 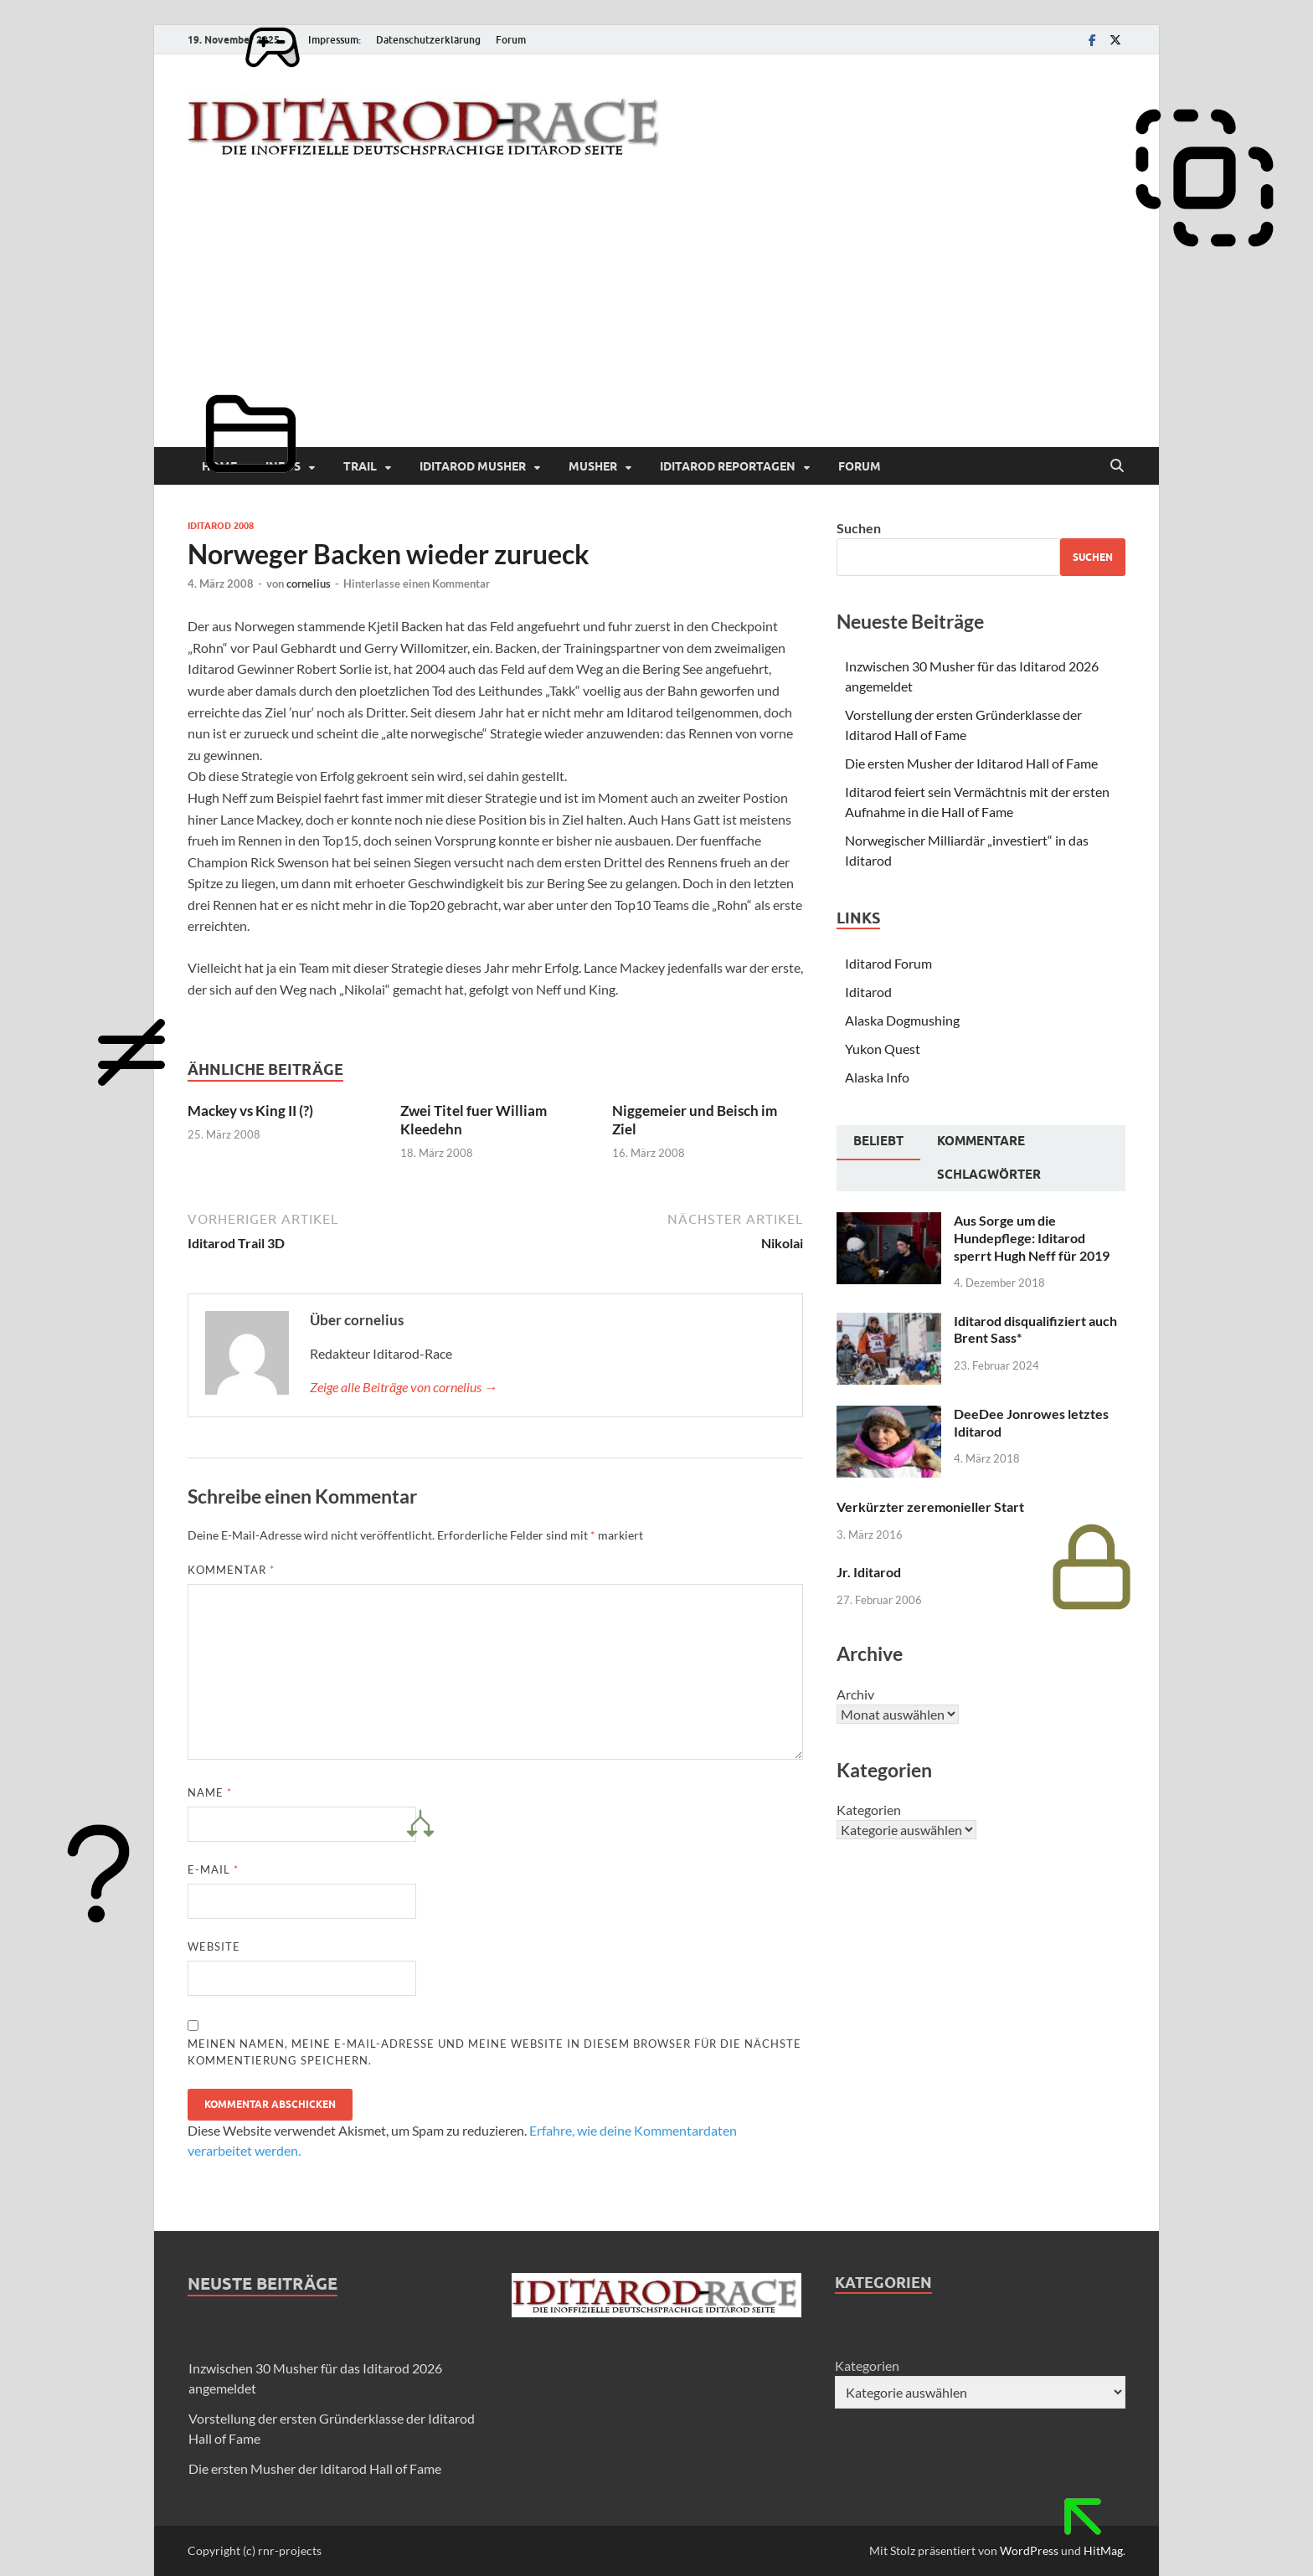 What do you see at coordinates (1204, 177) in the screenshot?
I see `intersect or merge selected objects` at bounding box center [1204, 177].